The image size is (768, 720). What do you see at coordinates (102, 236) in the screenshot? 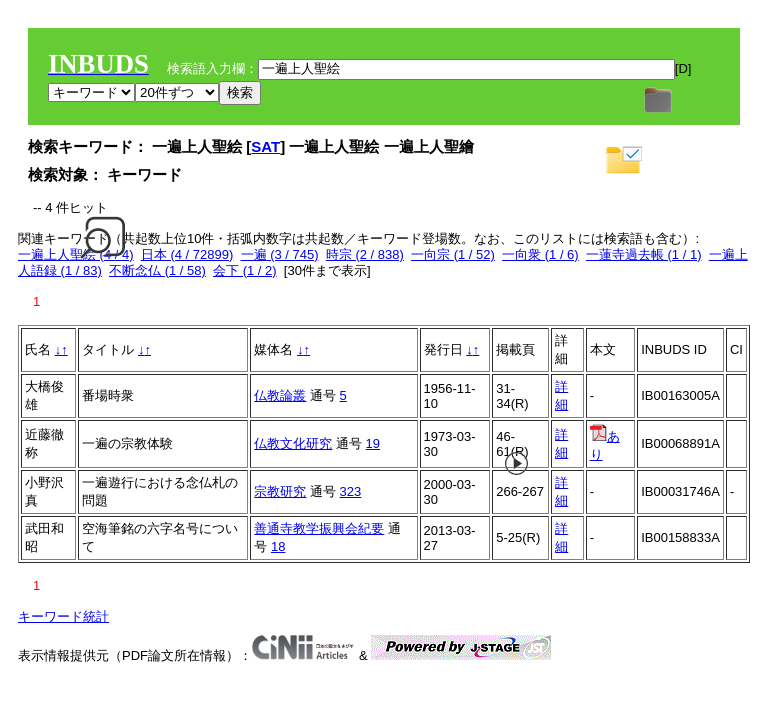
I see `open image viewer application` at bounding box center [102, 236].